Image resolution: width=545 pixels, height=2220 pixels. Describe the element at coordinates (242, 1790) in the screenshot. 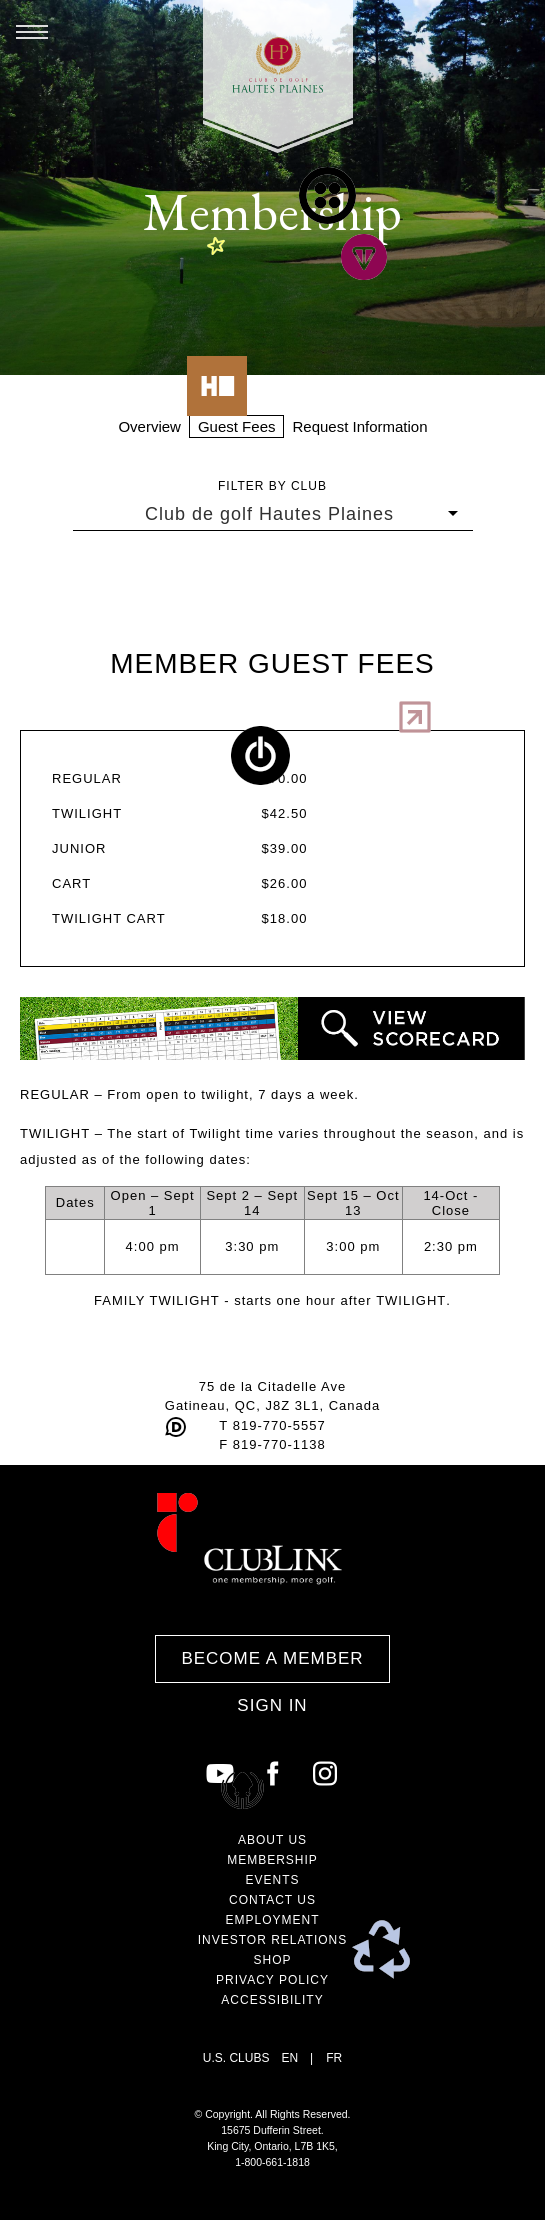

I see `open GitKraken git client` at that location.